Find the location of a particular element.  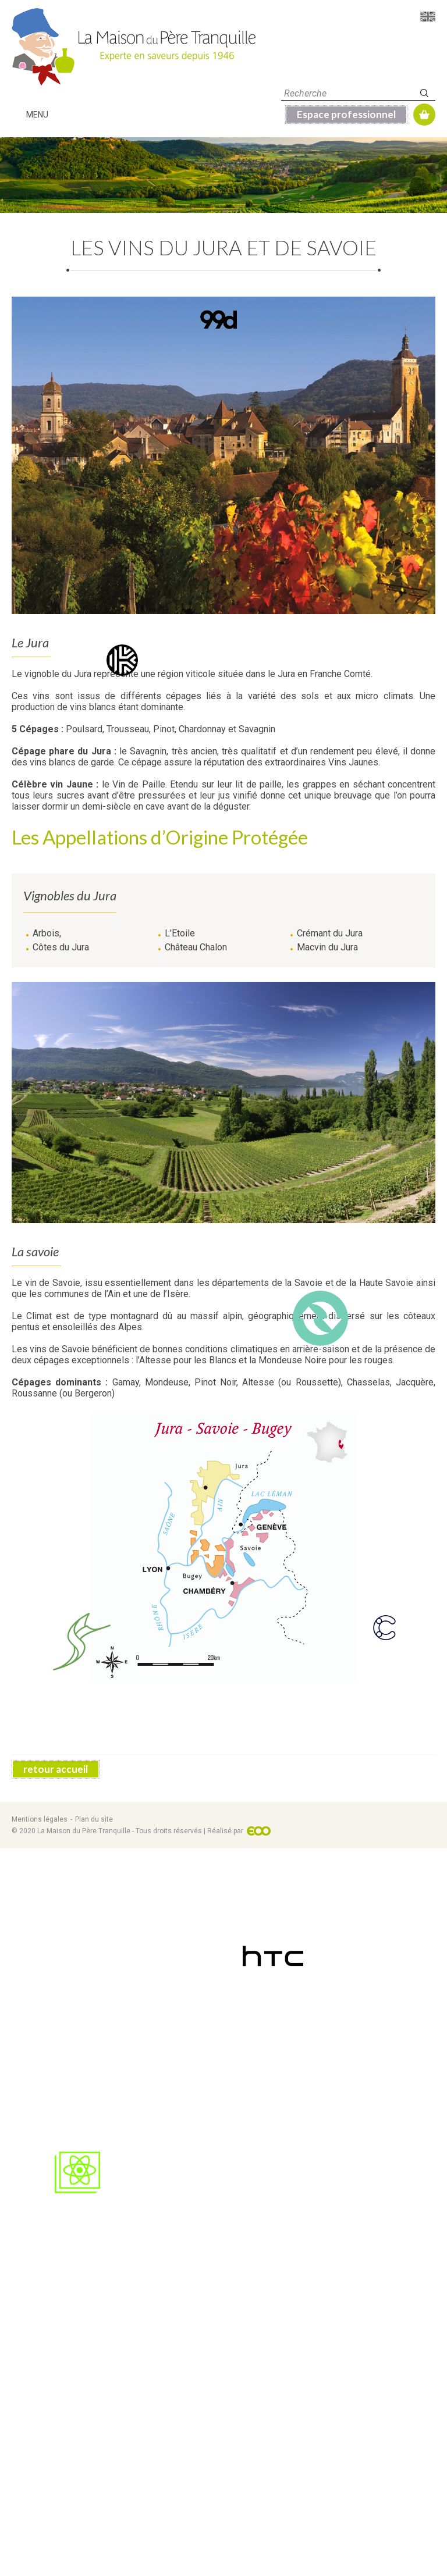

99designs logo - link to design marketplace platform is located at coordinates (218, 319).